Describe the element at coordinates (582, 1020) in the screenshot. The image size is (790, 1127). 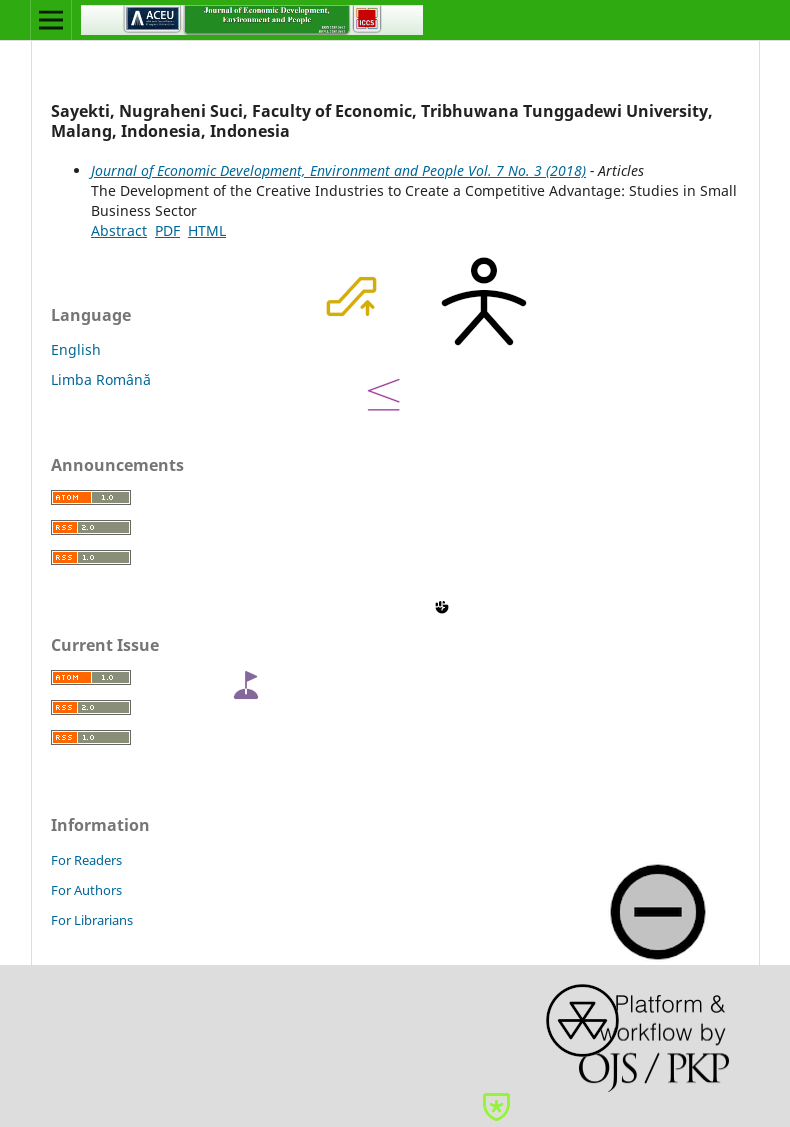
I see `fallout shelter location marker` at that location.